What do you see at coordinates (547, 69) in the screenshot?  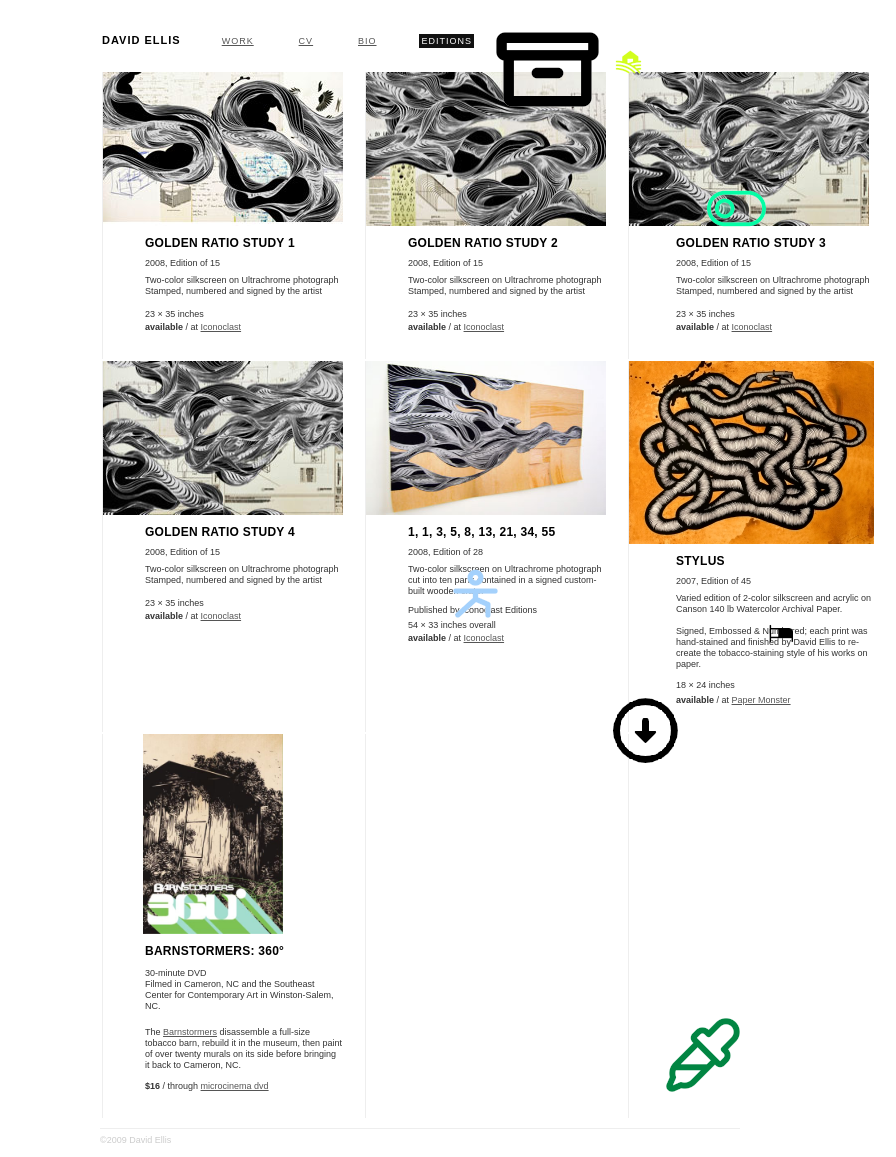 I see `archive item or conversation` at bounding box center [547, 69].